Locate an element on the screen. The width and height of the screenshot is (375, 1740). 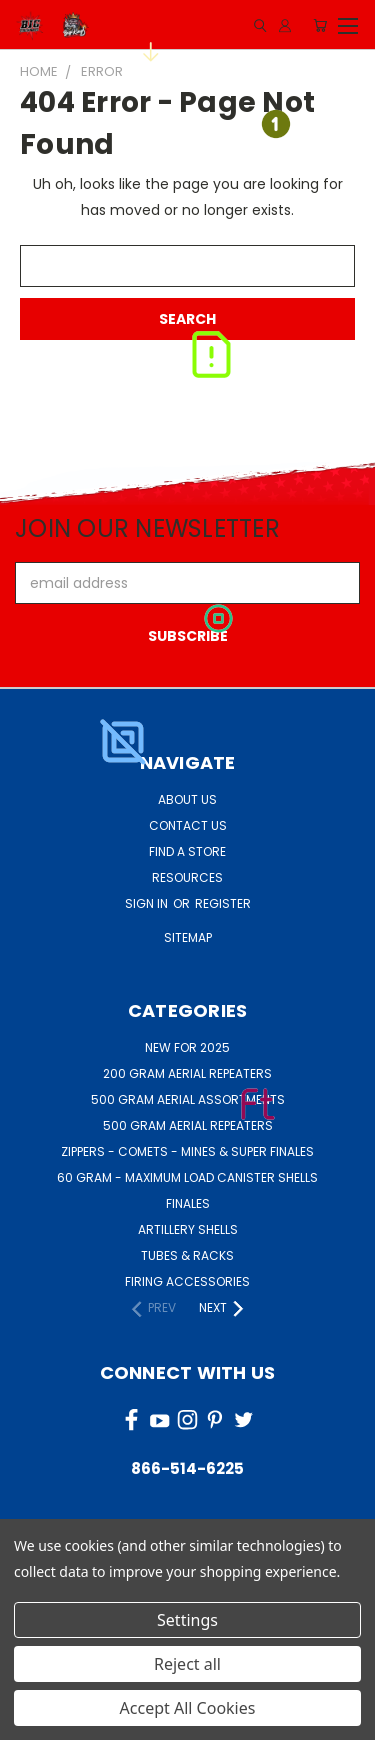
disable box model view is located at coordinates (123, 742).